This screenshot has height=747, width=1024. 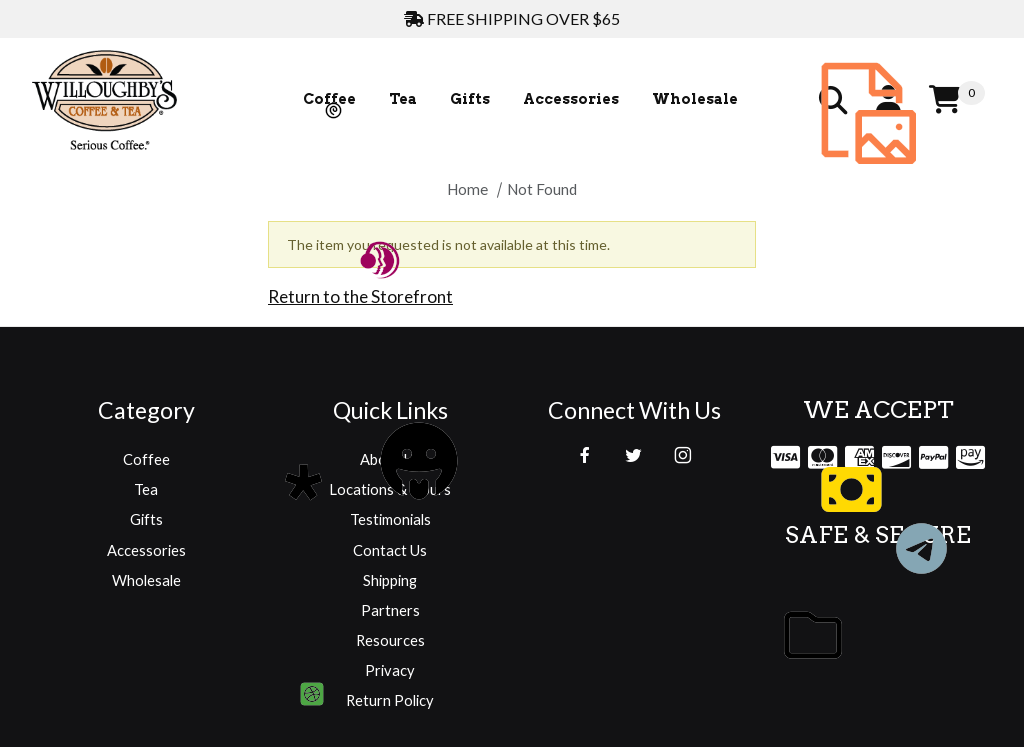 I want to click on add a playful or silly reaction, so click(x=419, y=461).